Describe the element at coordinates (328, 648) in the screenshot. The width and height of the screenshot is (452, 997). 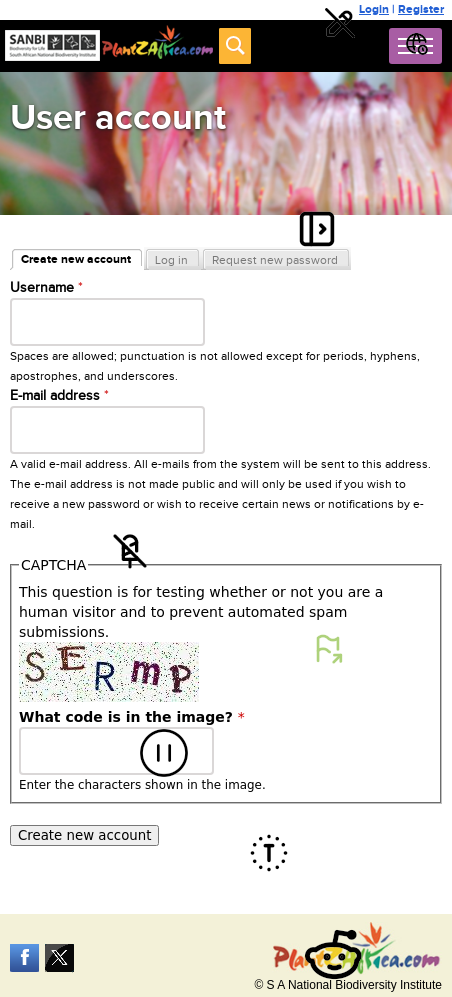
I see `share a flagged item or report` at that location.